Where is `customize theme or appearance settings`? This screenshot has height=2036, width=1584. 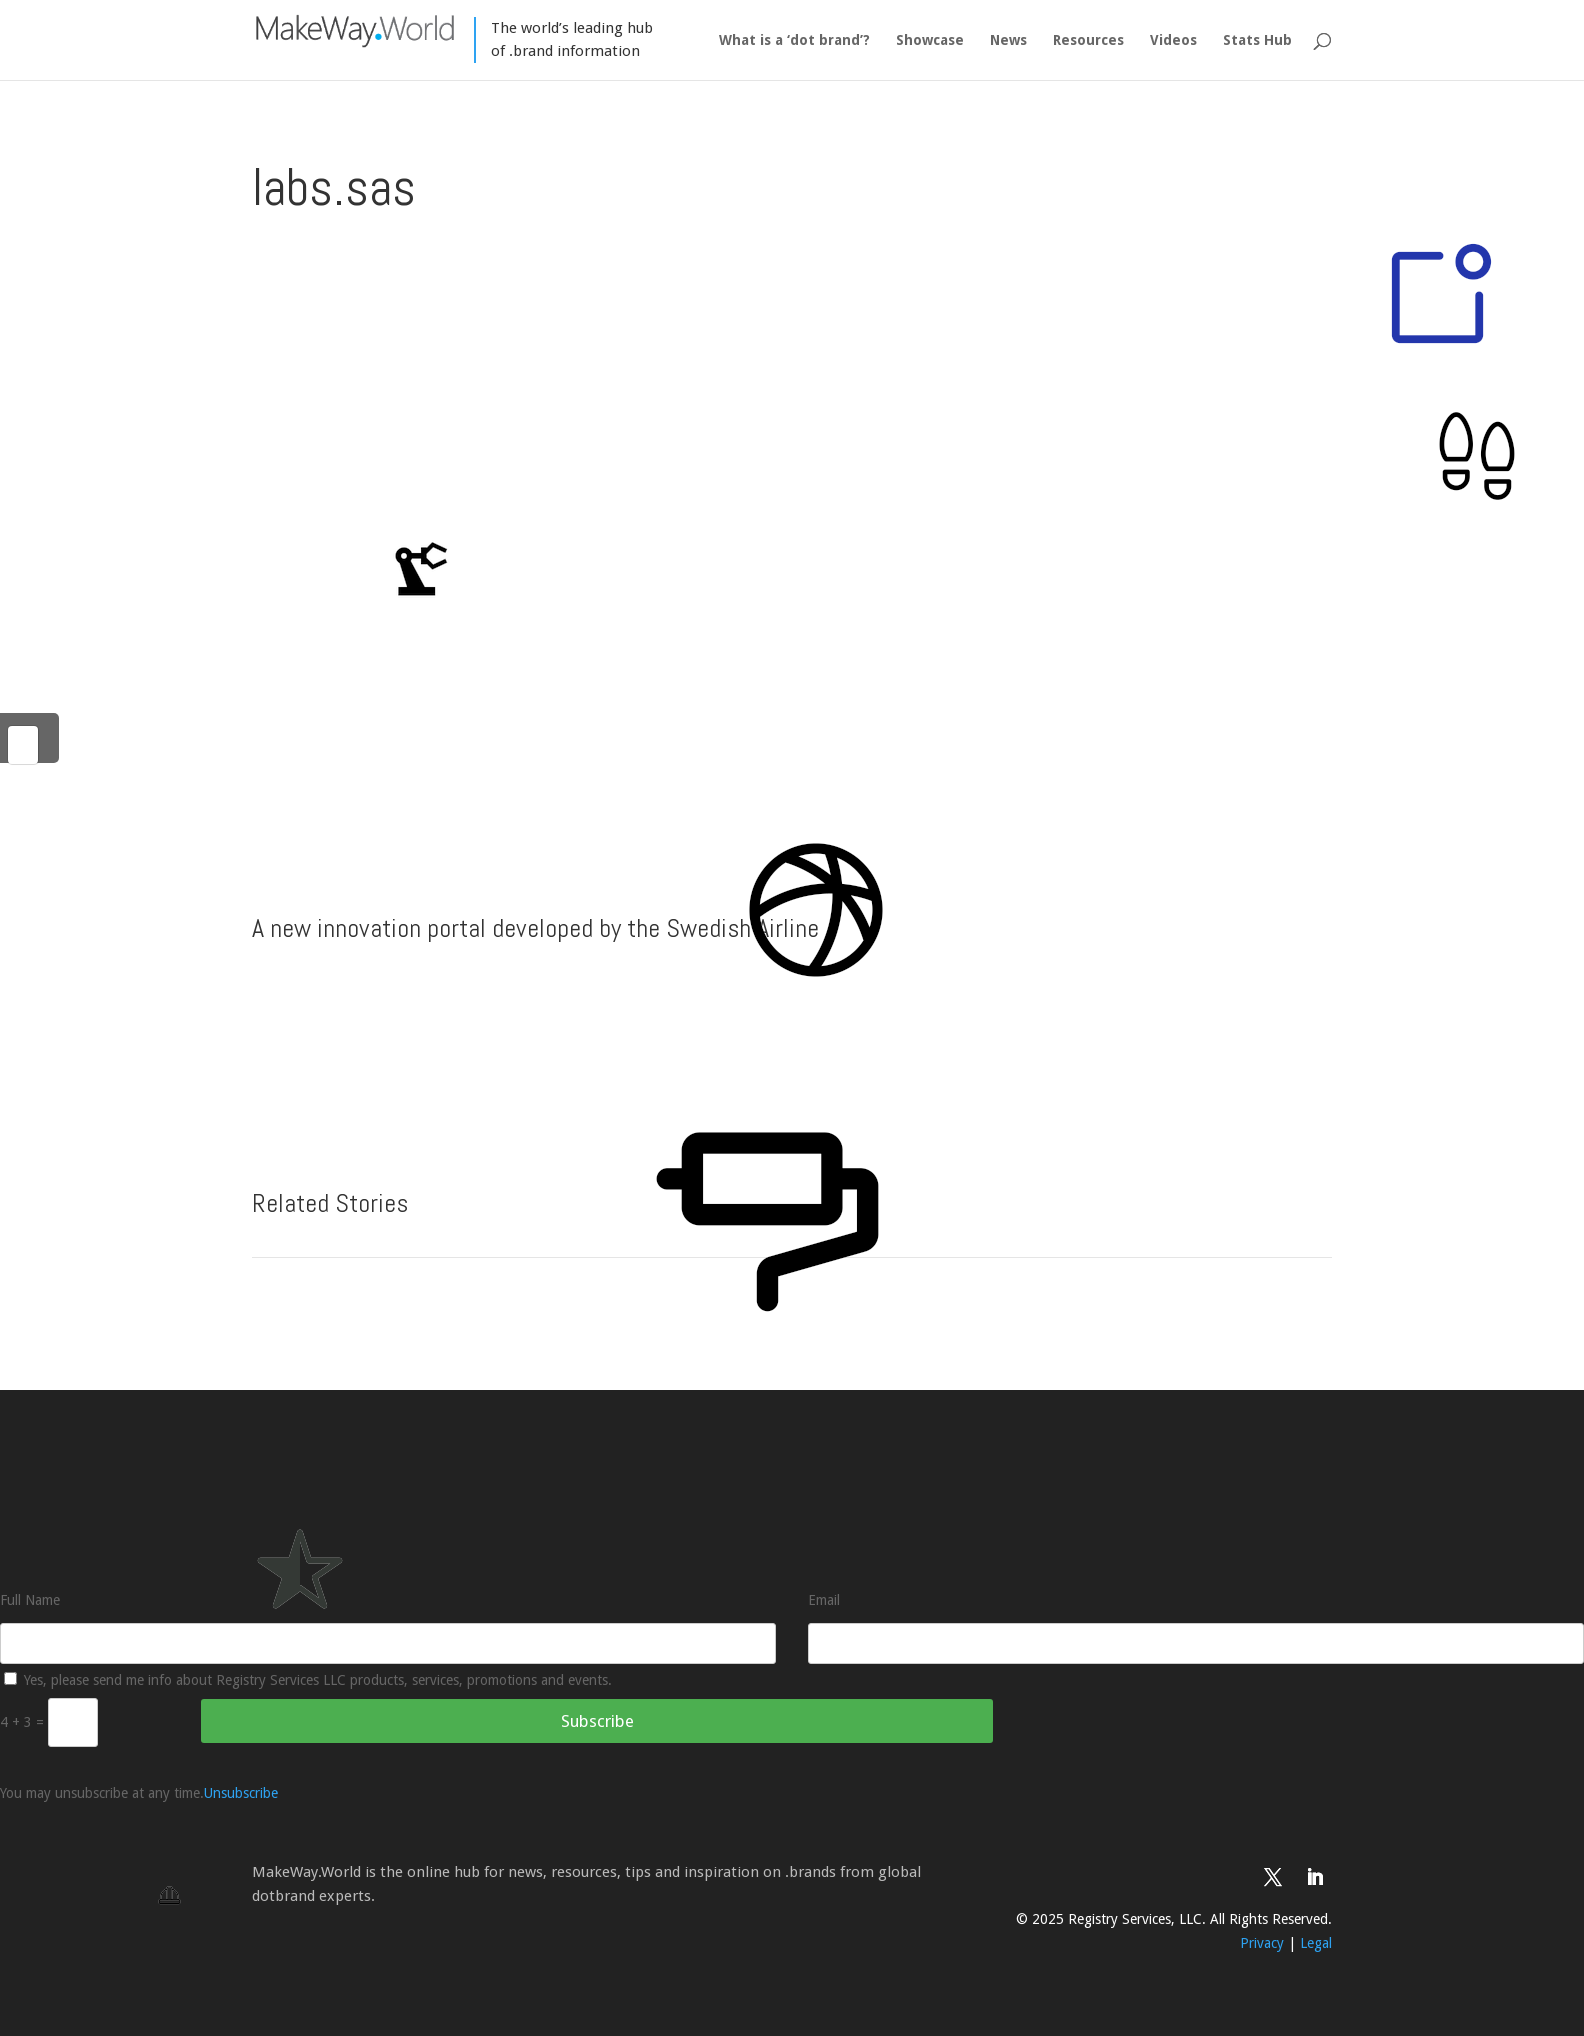 customize theme or appearance settings is located at coordinates (767, 1207).